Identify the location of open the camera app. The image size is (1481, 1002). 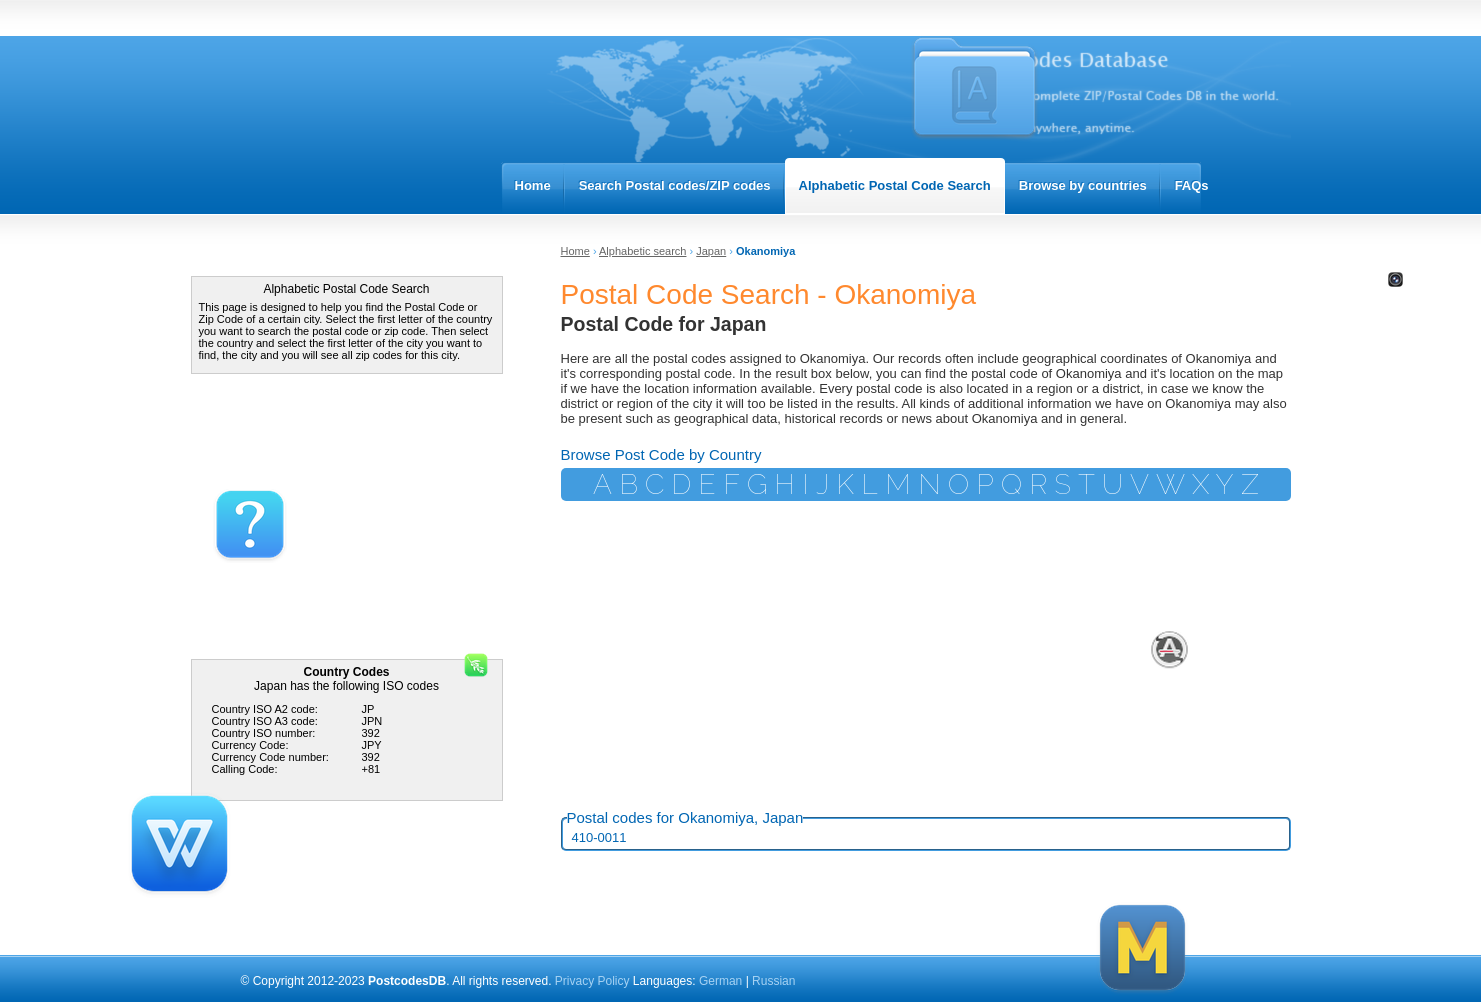
(1395, 279).